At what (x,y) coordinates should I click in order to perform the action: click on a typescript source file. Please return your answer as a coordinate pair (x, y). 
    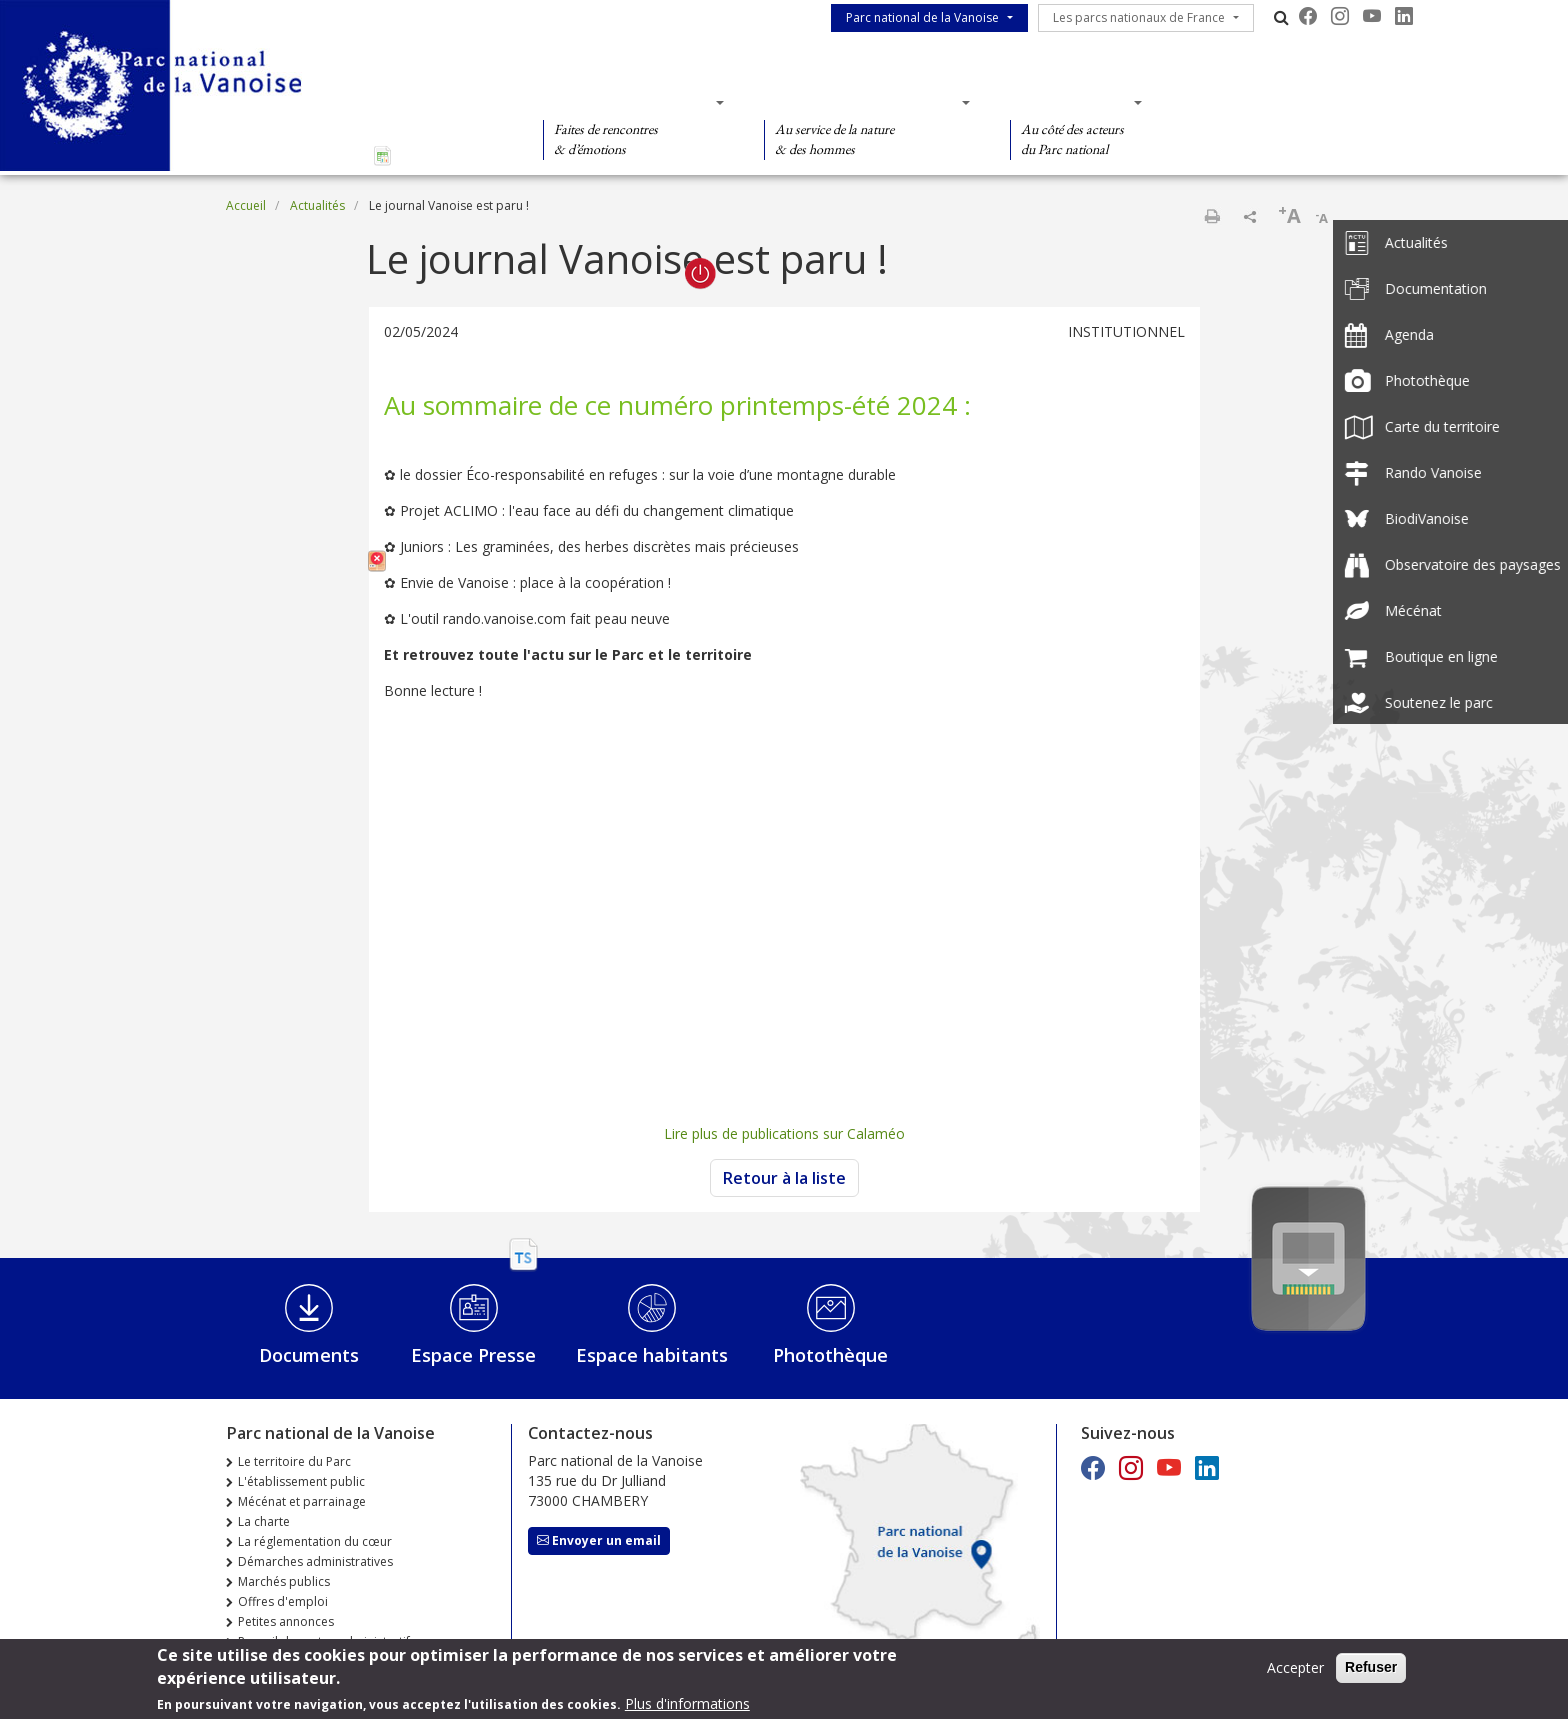
    Looking at the image, I should click on (523, 1254).